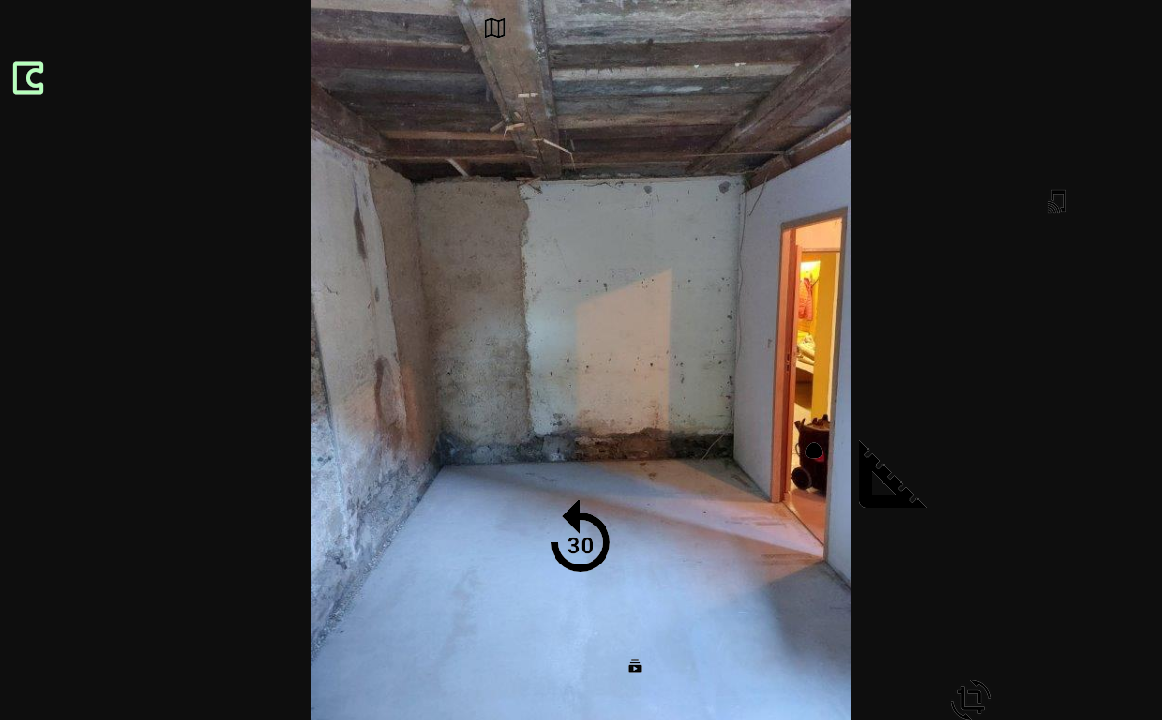 The image size is (1162, 720). What do you see at coordinates (1058, 201) in the screenshot?
I see `tap to connect device via NFC or wireless` at bounding box center [1058, 201].